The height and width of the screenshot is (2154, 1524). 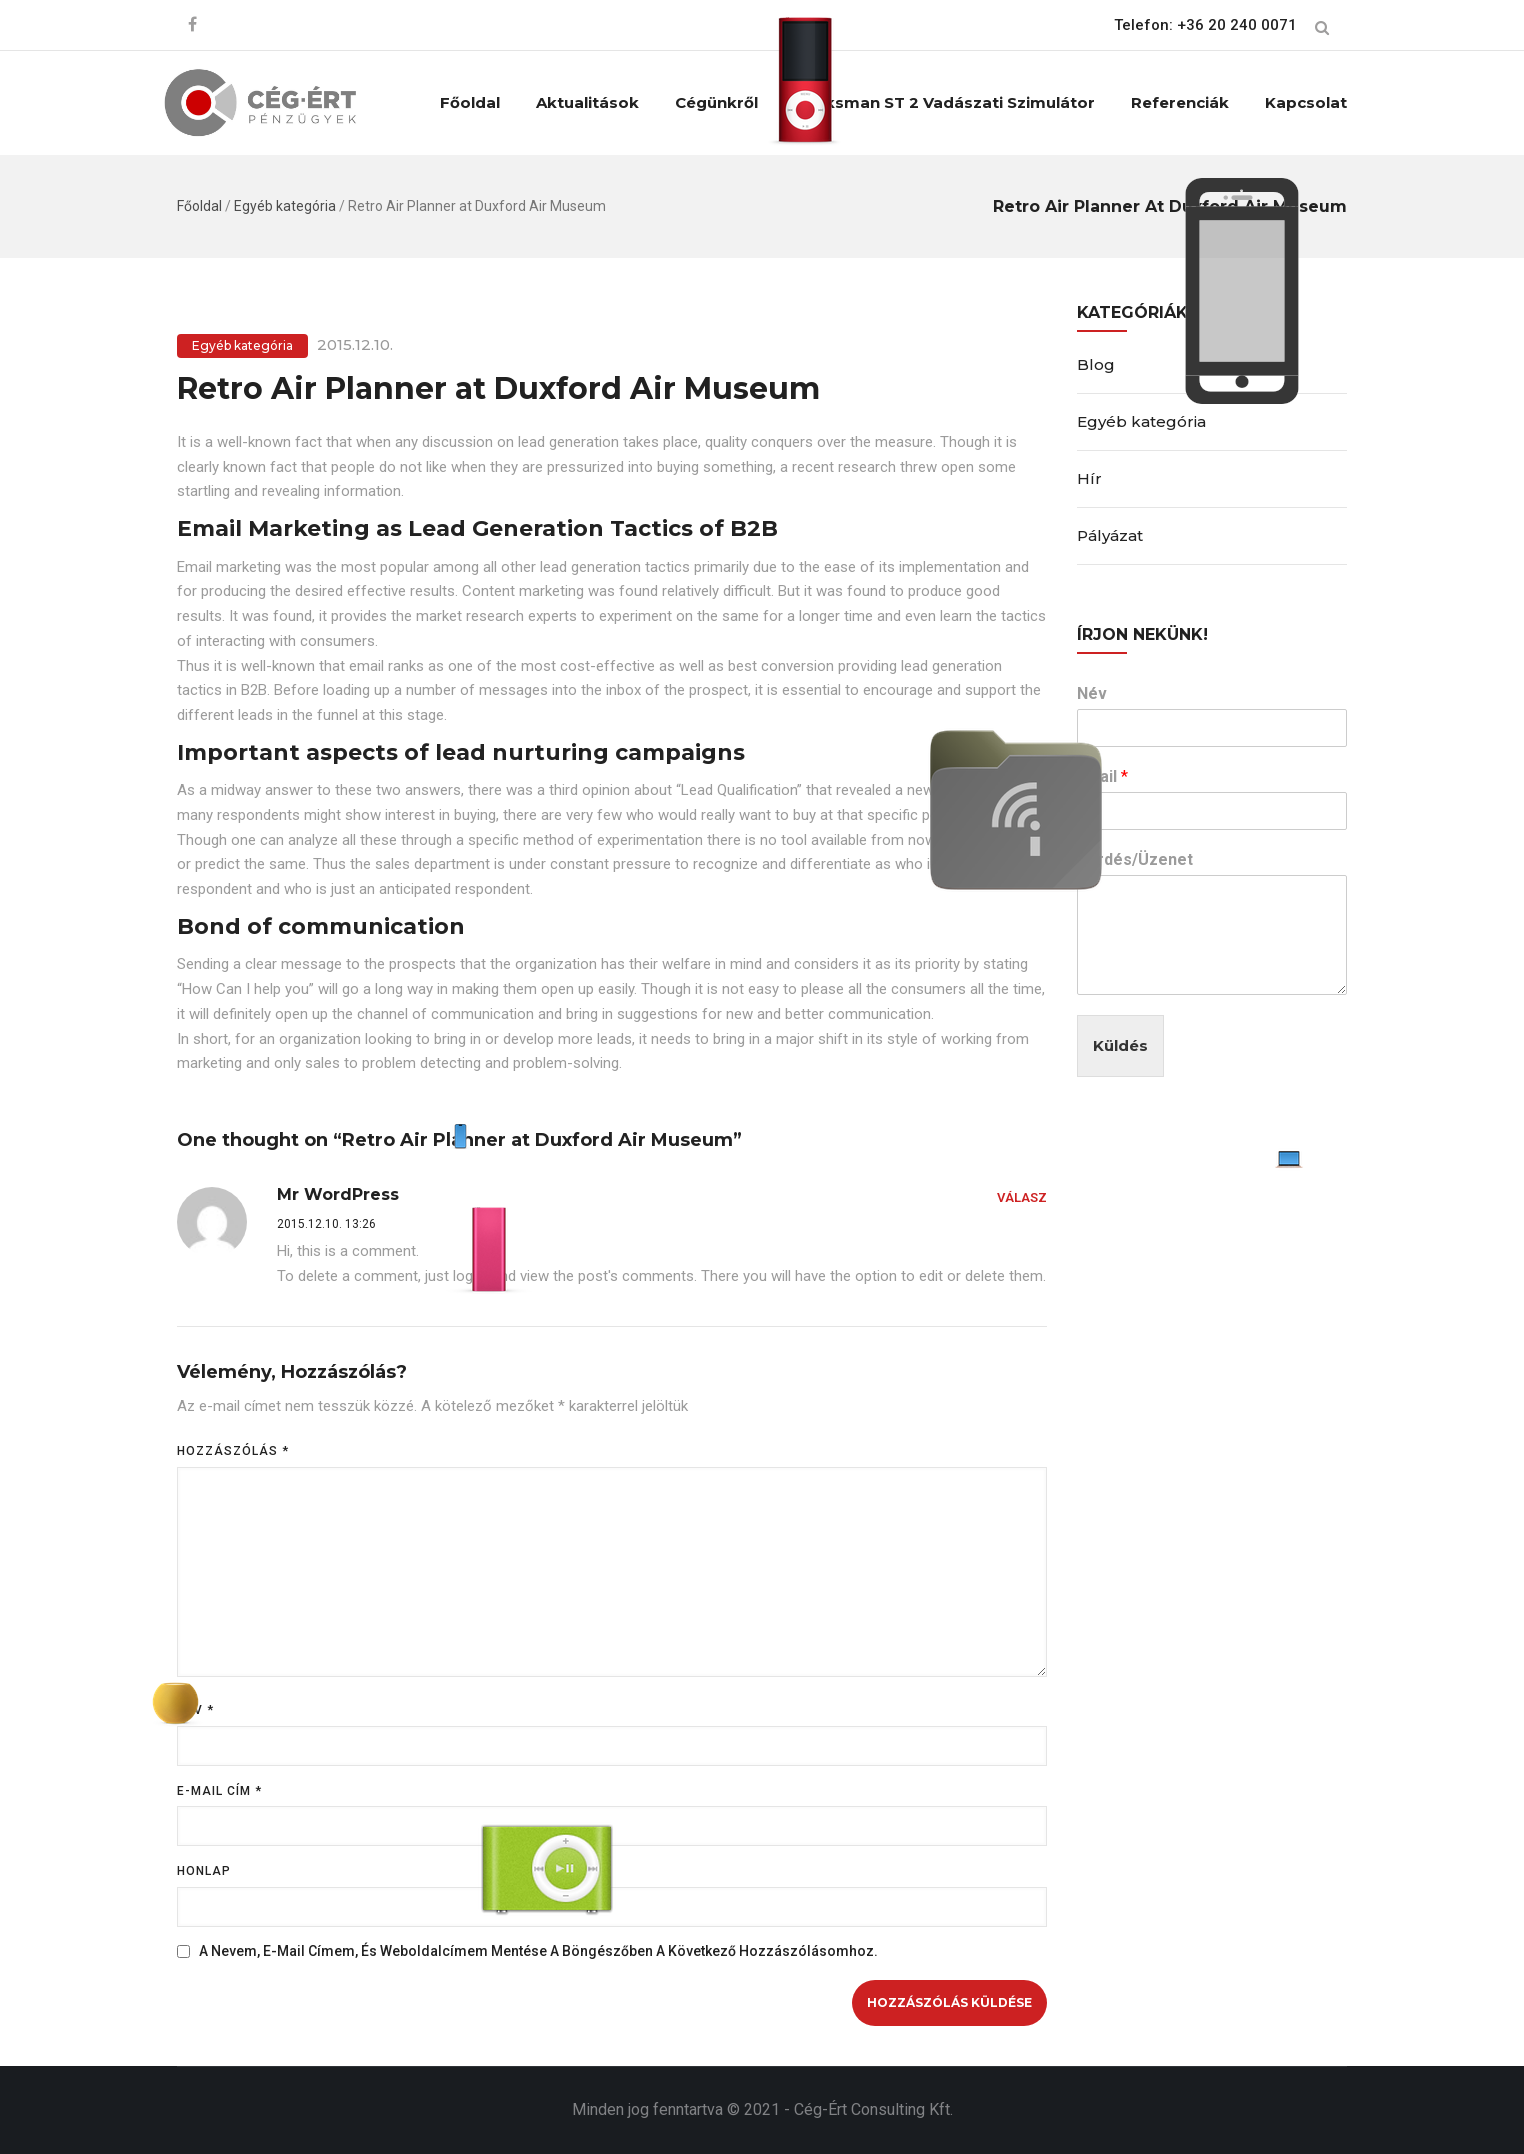 What do you see at coordinates (1016, 810) in the screenshot?
I see `open insync cloud sync folder` at bounding box center [1016, 810].